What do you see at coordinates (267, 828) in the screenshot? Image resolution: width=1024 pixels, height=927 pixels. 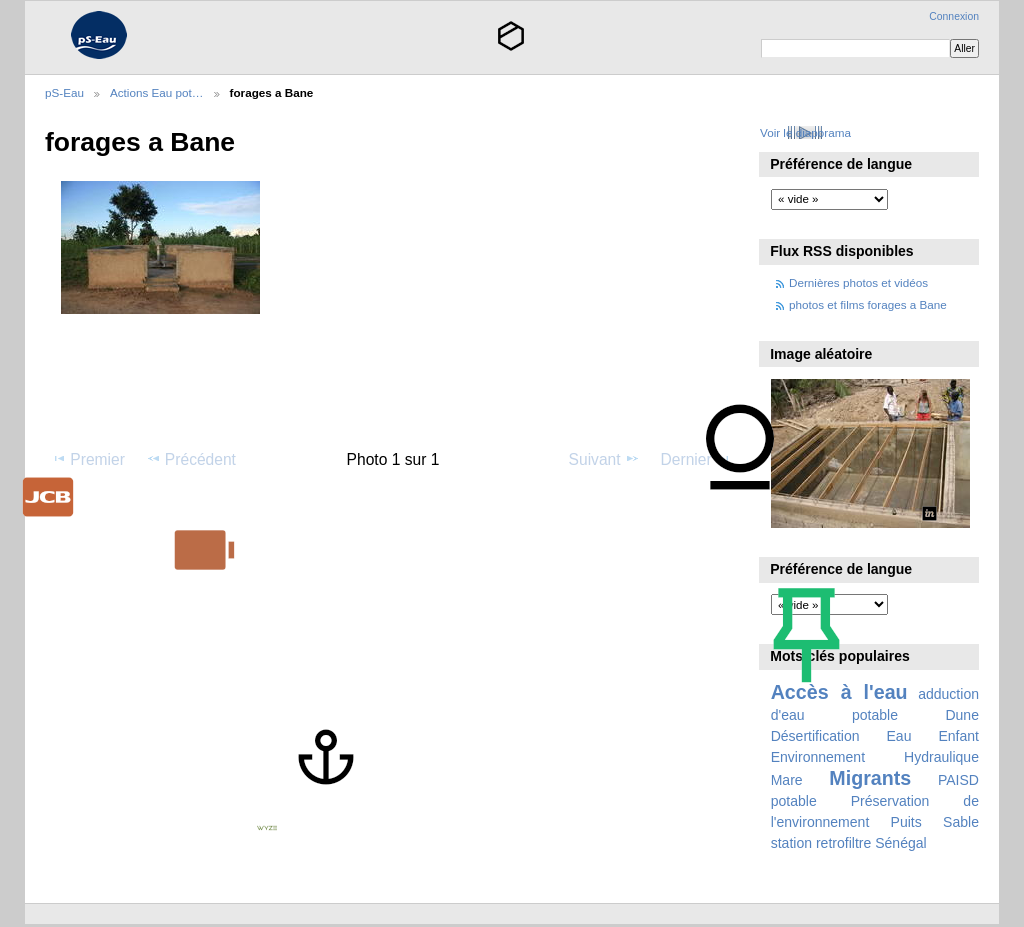 I see `open the Wyze smart home app` at bounding box center [267, 828].